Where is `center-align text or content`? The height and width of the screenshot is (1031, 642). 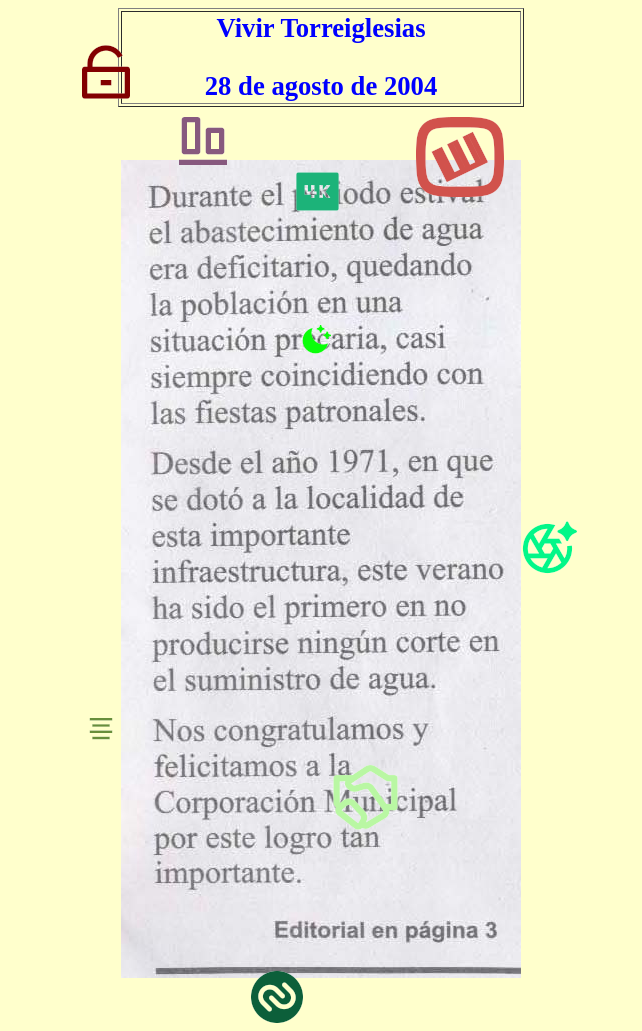
center-align text or content is located at coordinates (101, 728).